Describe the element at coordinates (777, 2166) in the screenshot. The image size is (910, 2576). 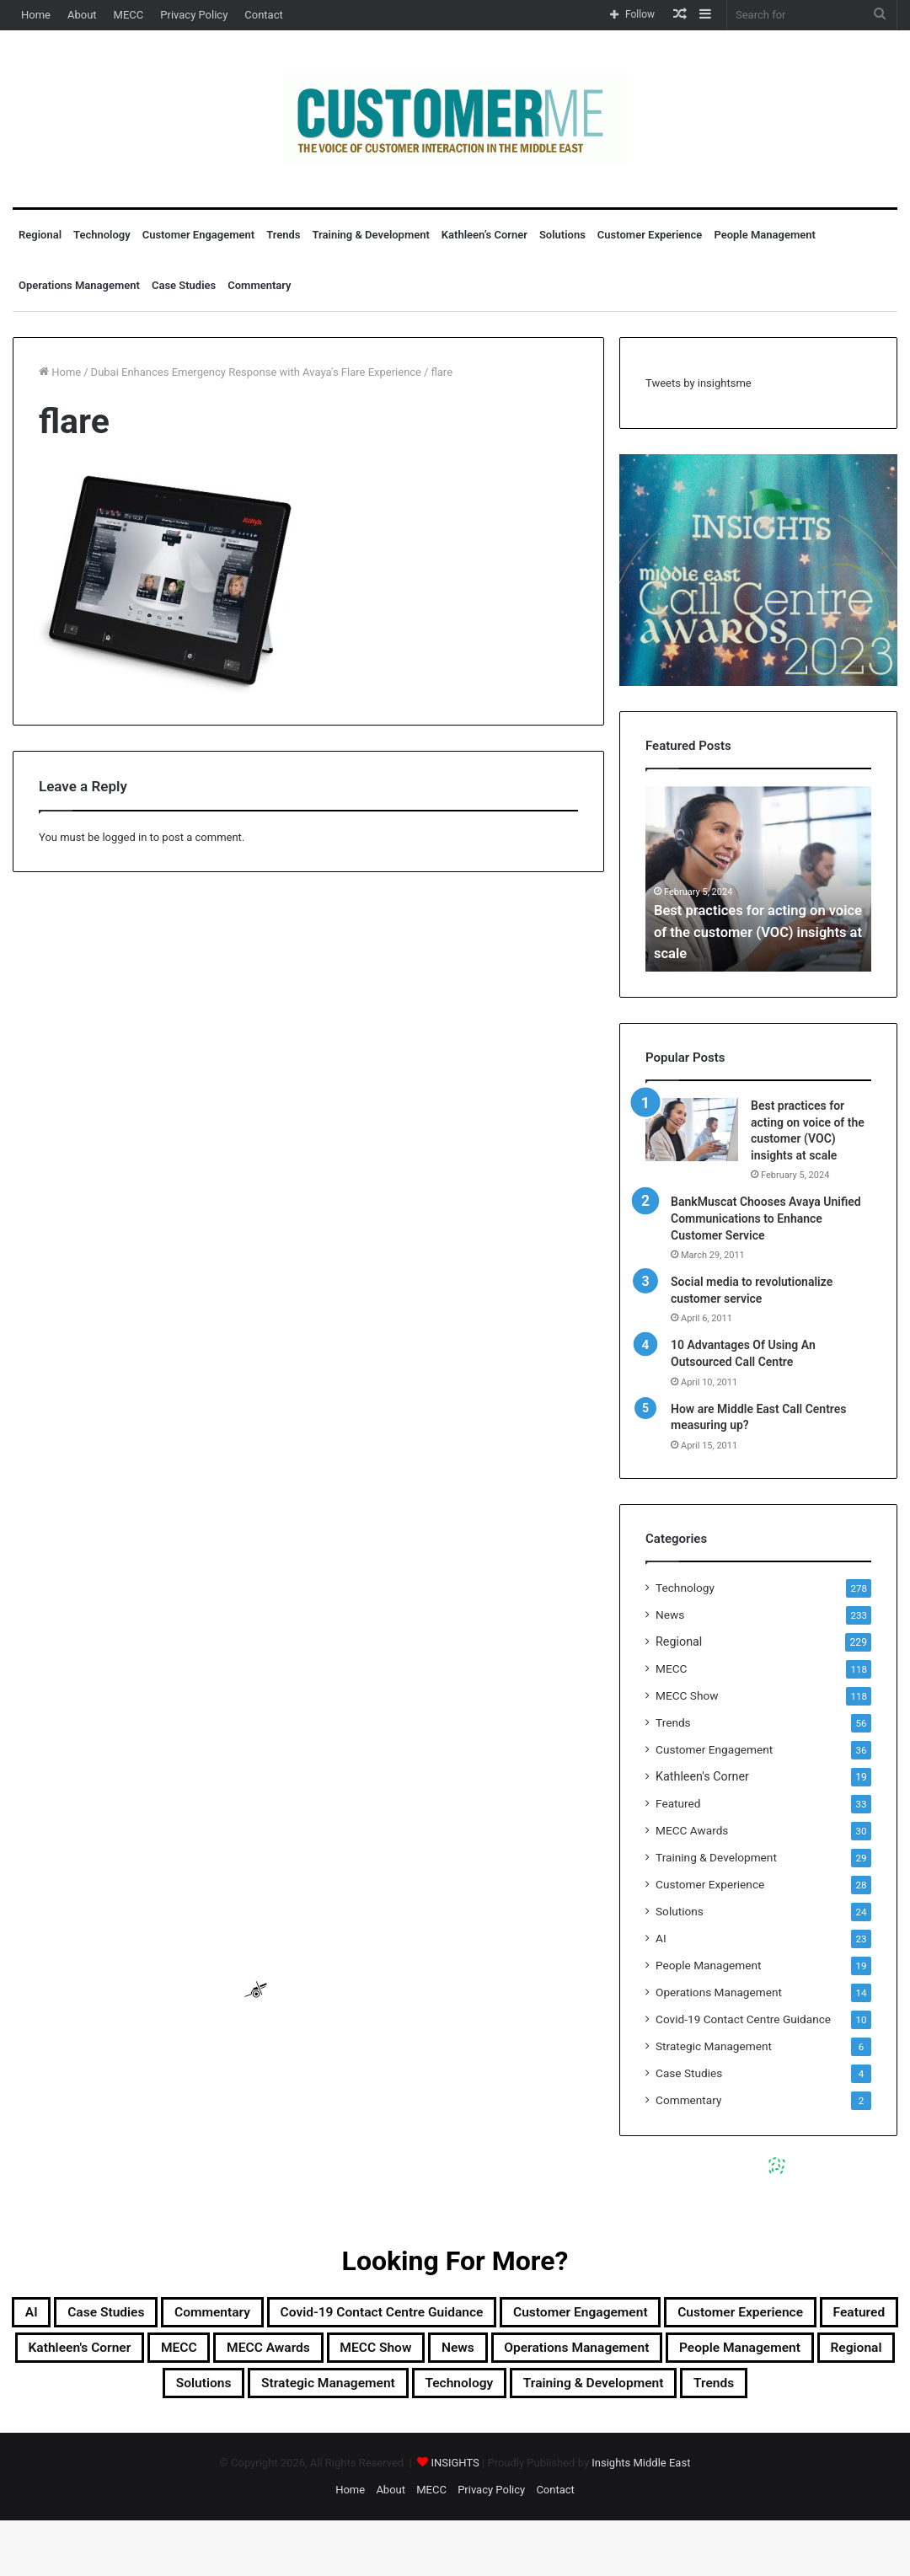
I see `sesame seeds ingredient or allergen indicator` at that location.